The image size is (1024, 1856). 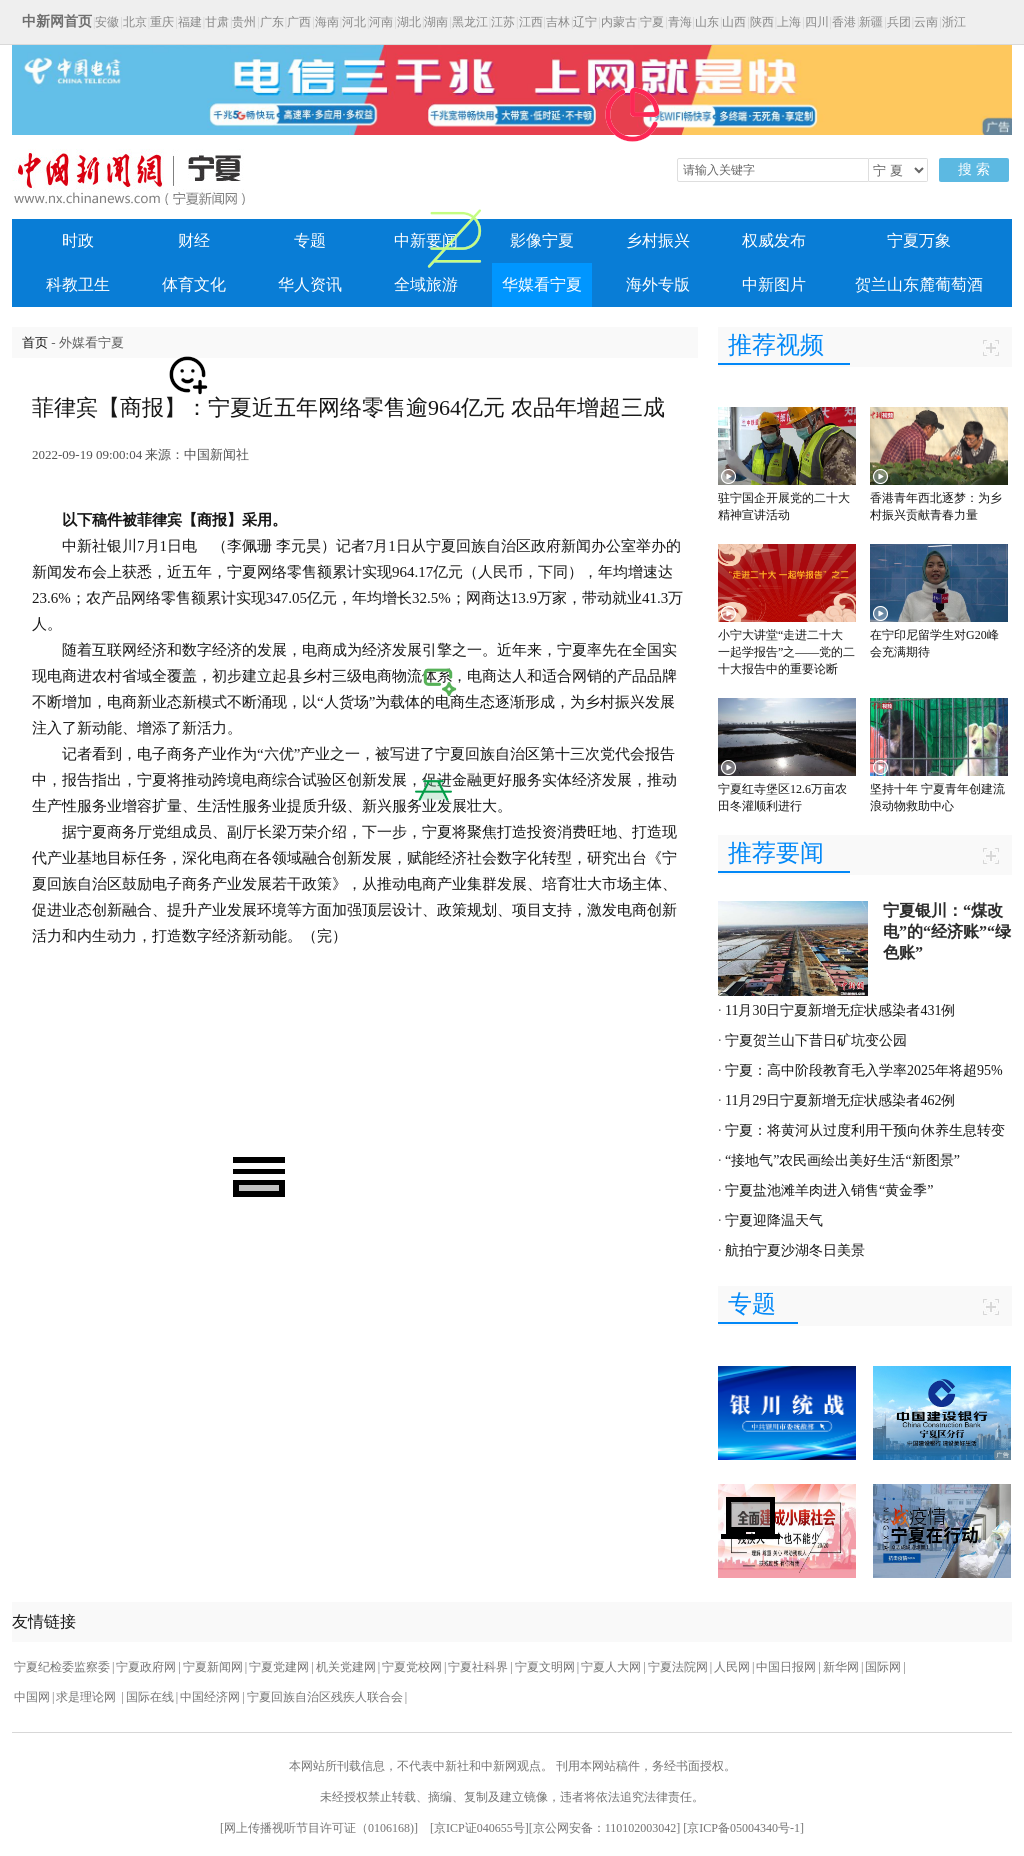 I want to click on split view horizontally, so click(x=259, y=1177).